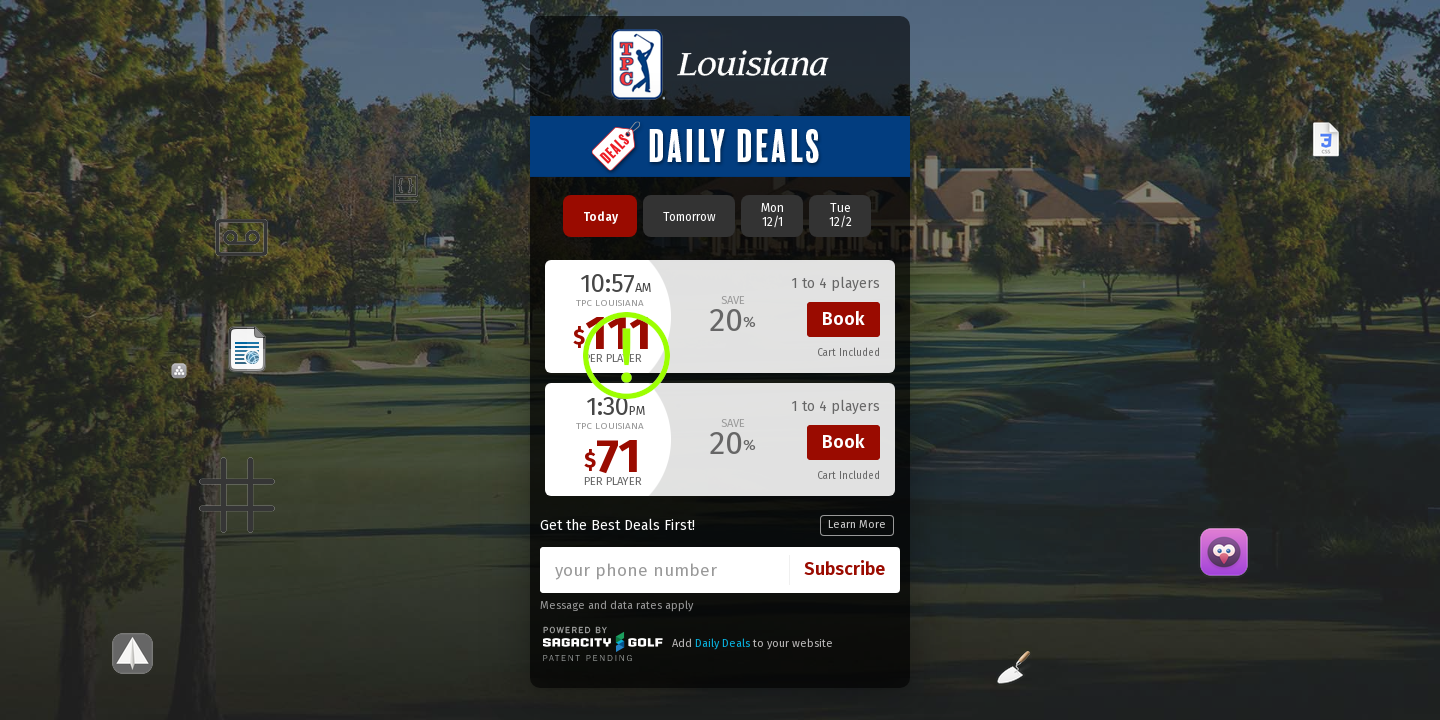 The height and width of the screenshot is (720, 1440). Describe the element at coordinates (1014, 668) in the screenshot. I see `access development tools and programming applications` at that location.